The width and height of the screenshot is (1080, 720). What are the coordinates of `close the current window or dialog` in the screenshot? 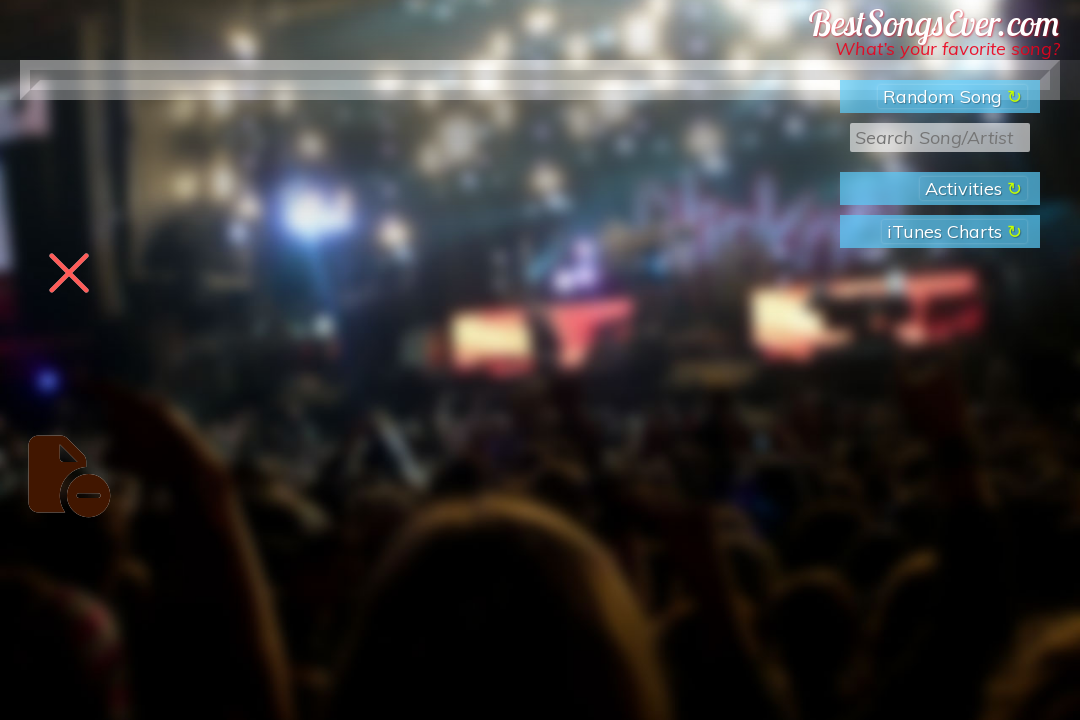 It's located at (69, 273).